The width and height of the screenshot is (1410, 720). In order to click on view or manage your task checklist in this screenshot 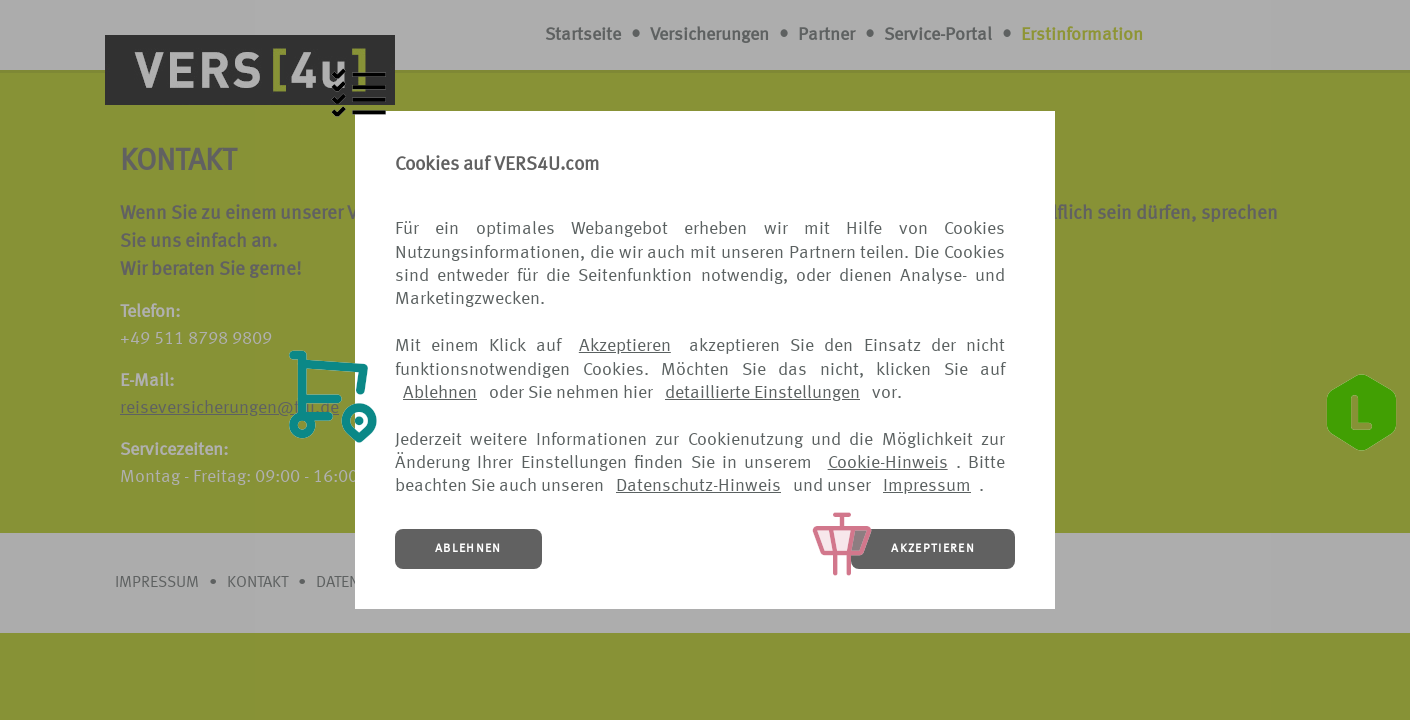, I will do `click(356, 93)`.